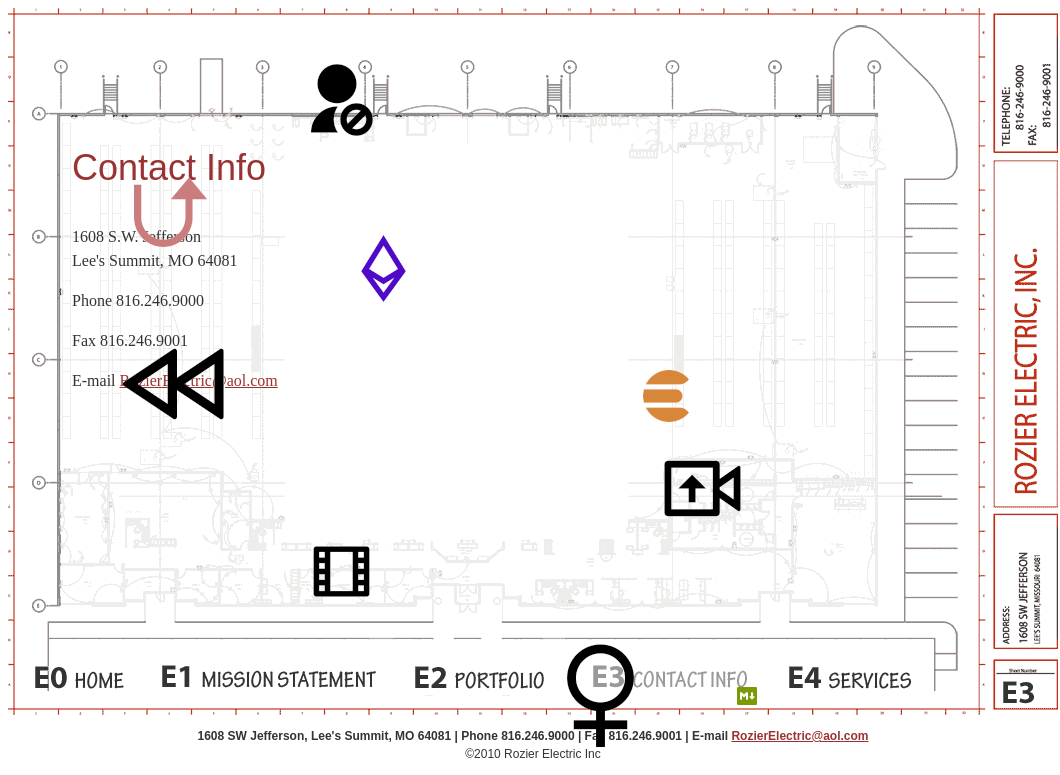  Describe the element at coordinates (341, 571) in the screenshot. I see `access video or film content` at that location.